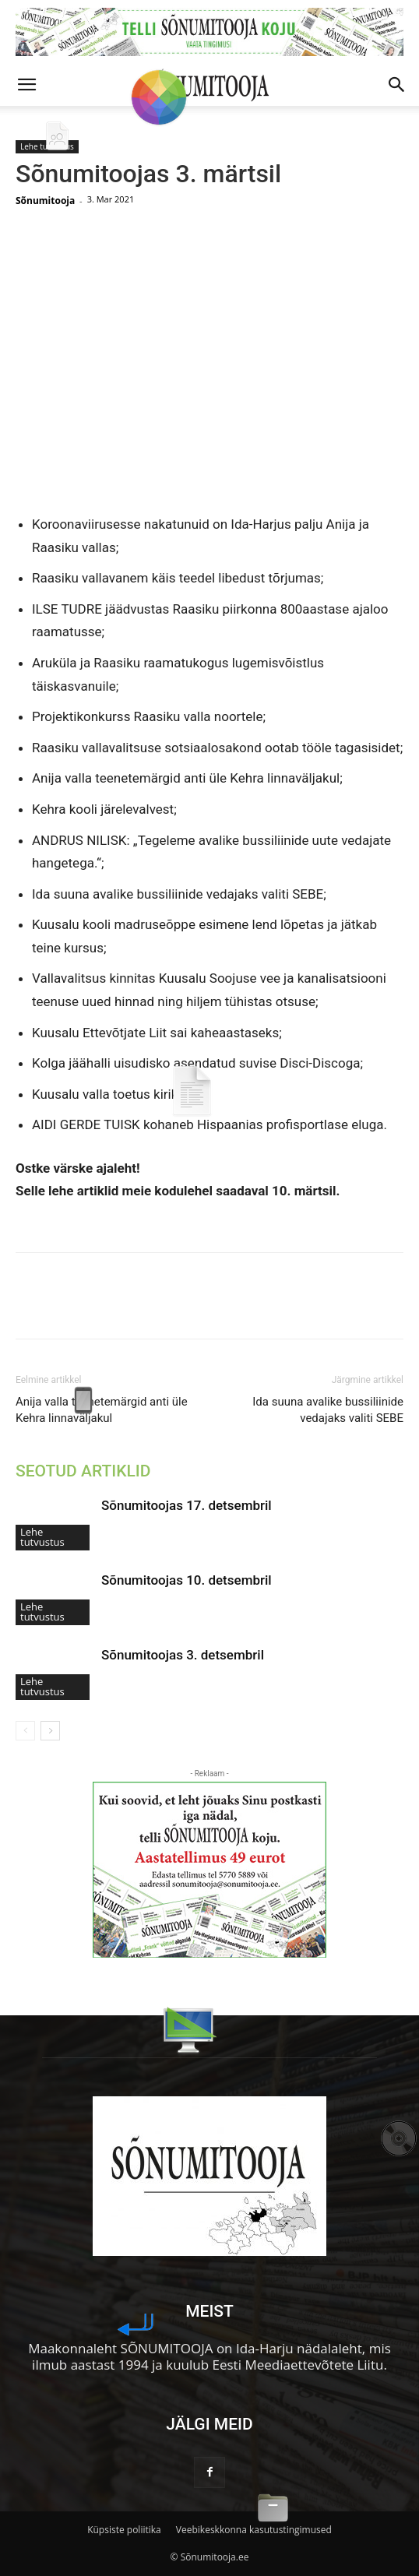 The image size is (419, 2576). Describe the element at coordinates (83, 1400) in the screenshot. I see `indicates a mobile device or smartphone` at that location.